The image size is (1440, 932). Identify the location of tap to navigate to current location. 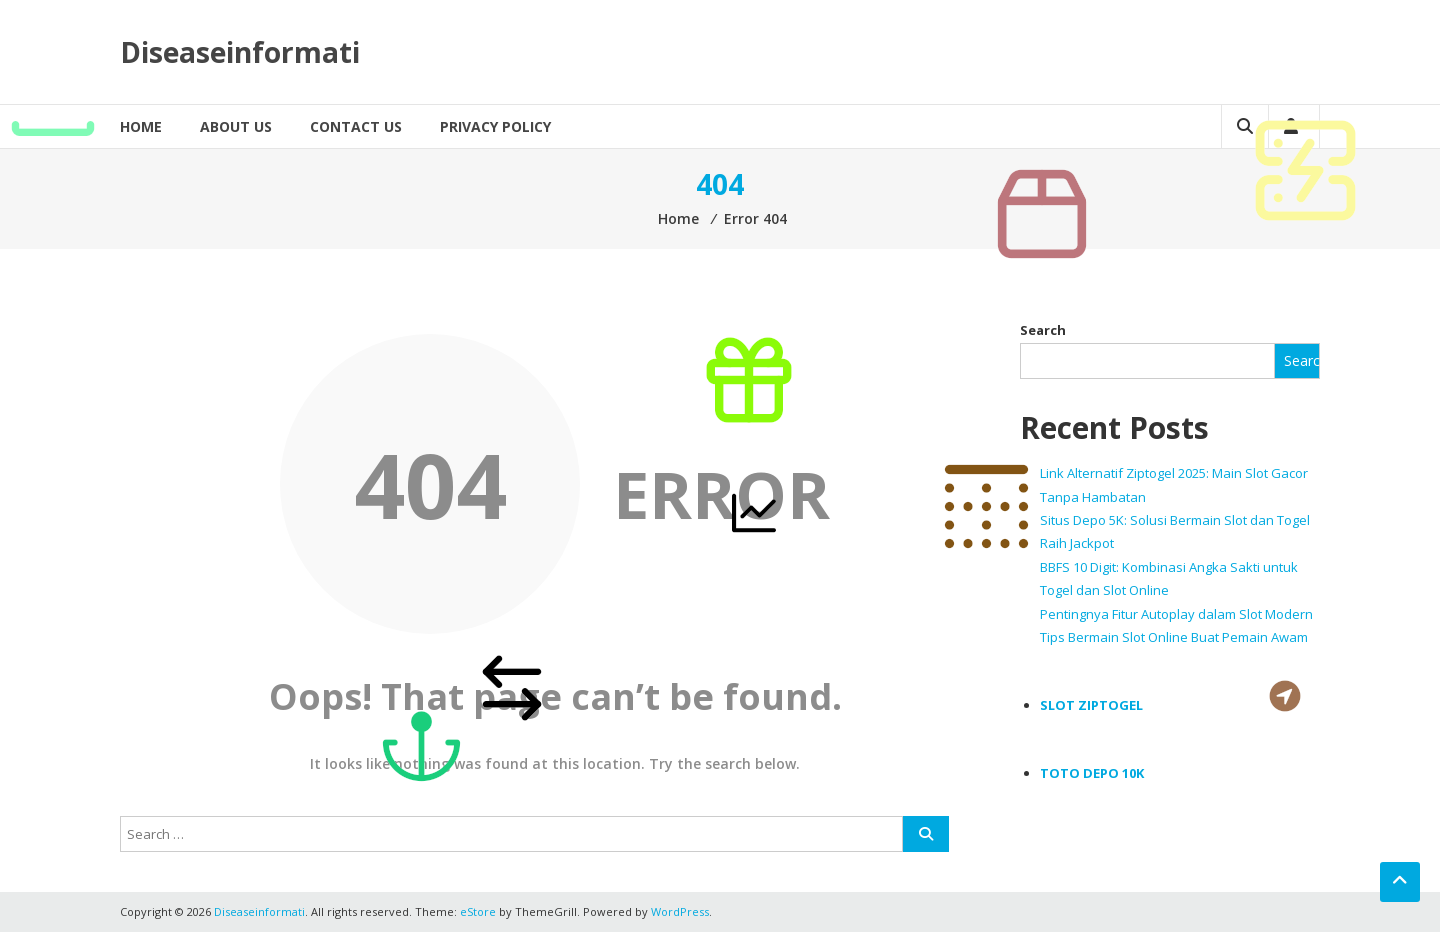
(1285, 696).